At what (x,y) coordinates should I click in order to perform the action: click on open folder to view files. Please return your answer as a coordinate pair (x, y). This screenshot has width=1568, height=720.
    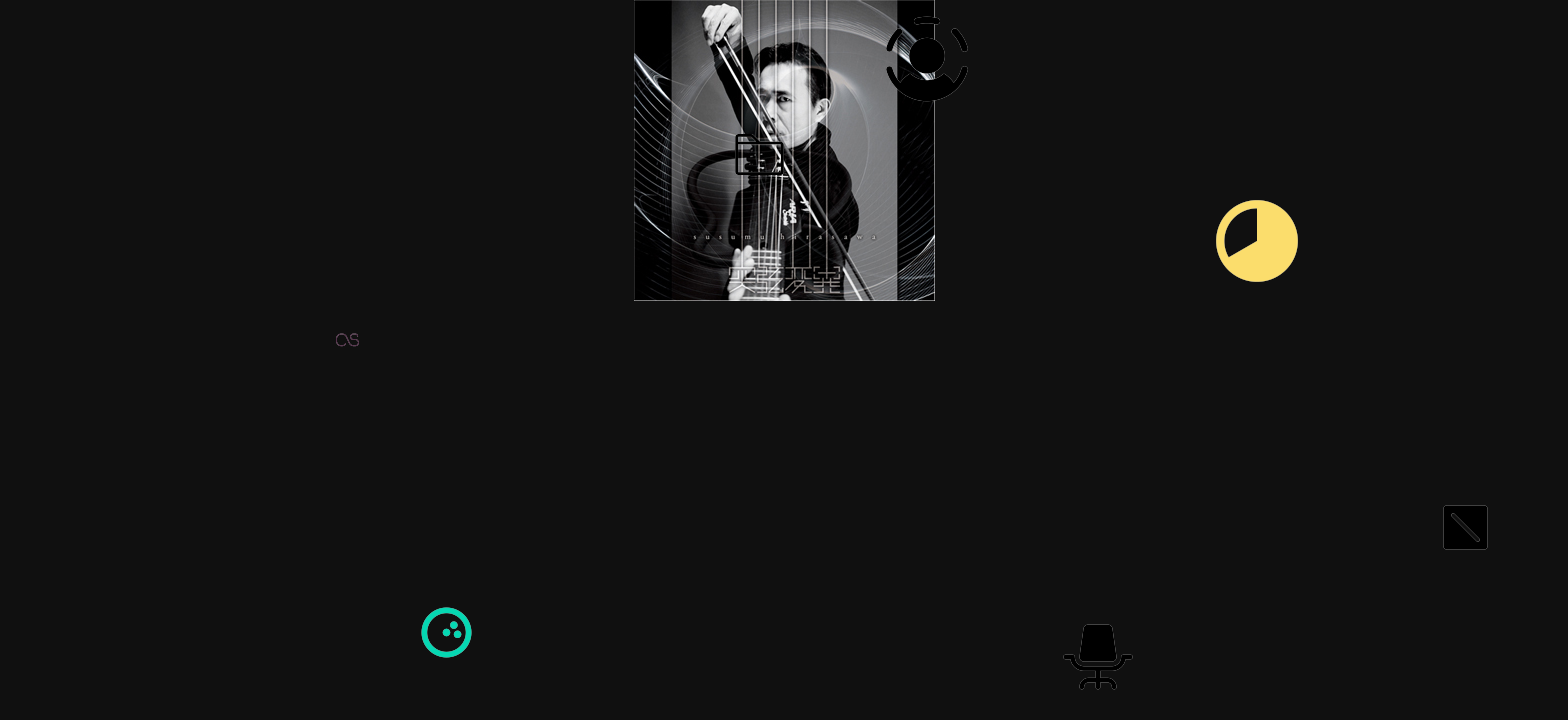
    Looking at the image, I should click on (759, 154).